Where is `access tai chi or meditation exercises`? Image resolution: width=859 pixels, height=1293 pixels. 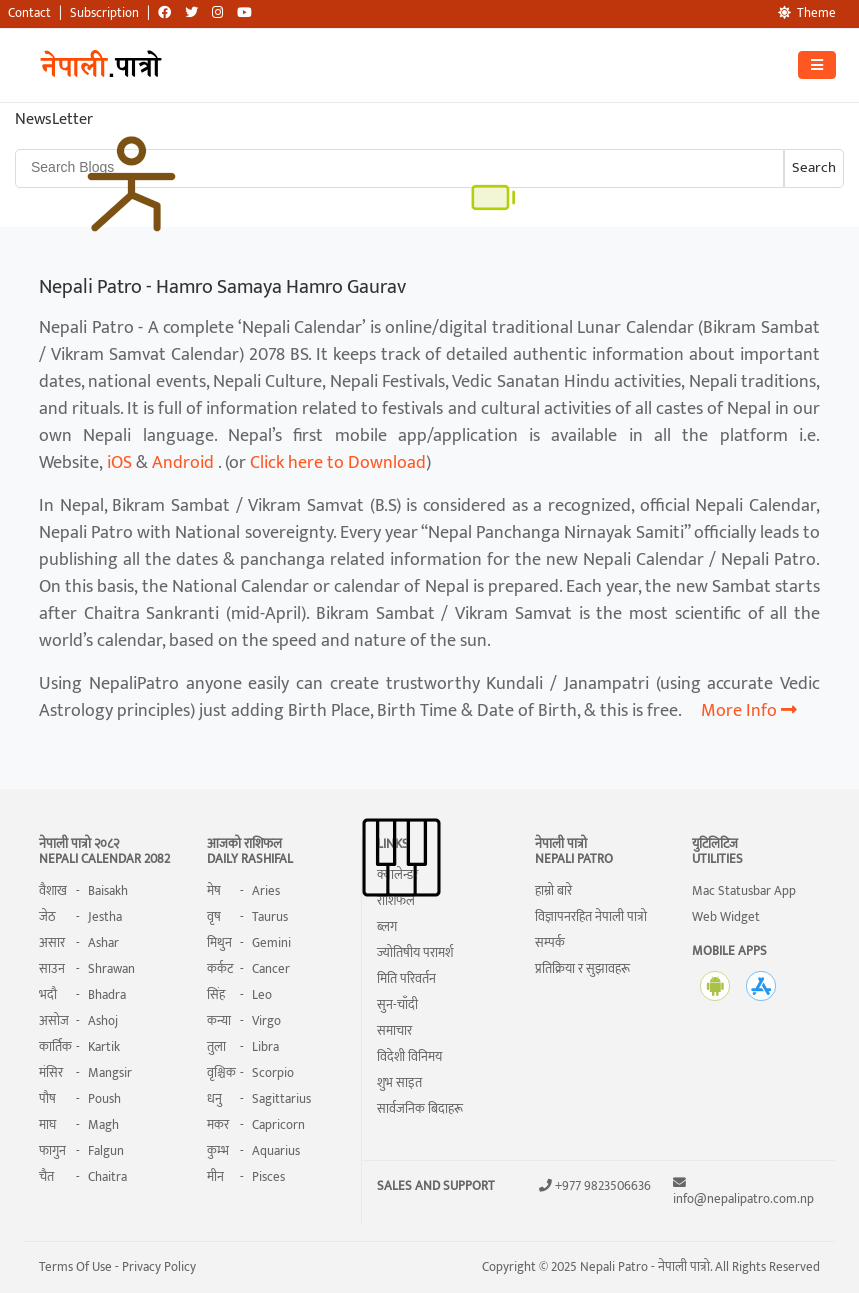 access tai chi or meditation exercises is located at coordinates (131, 187).